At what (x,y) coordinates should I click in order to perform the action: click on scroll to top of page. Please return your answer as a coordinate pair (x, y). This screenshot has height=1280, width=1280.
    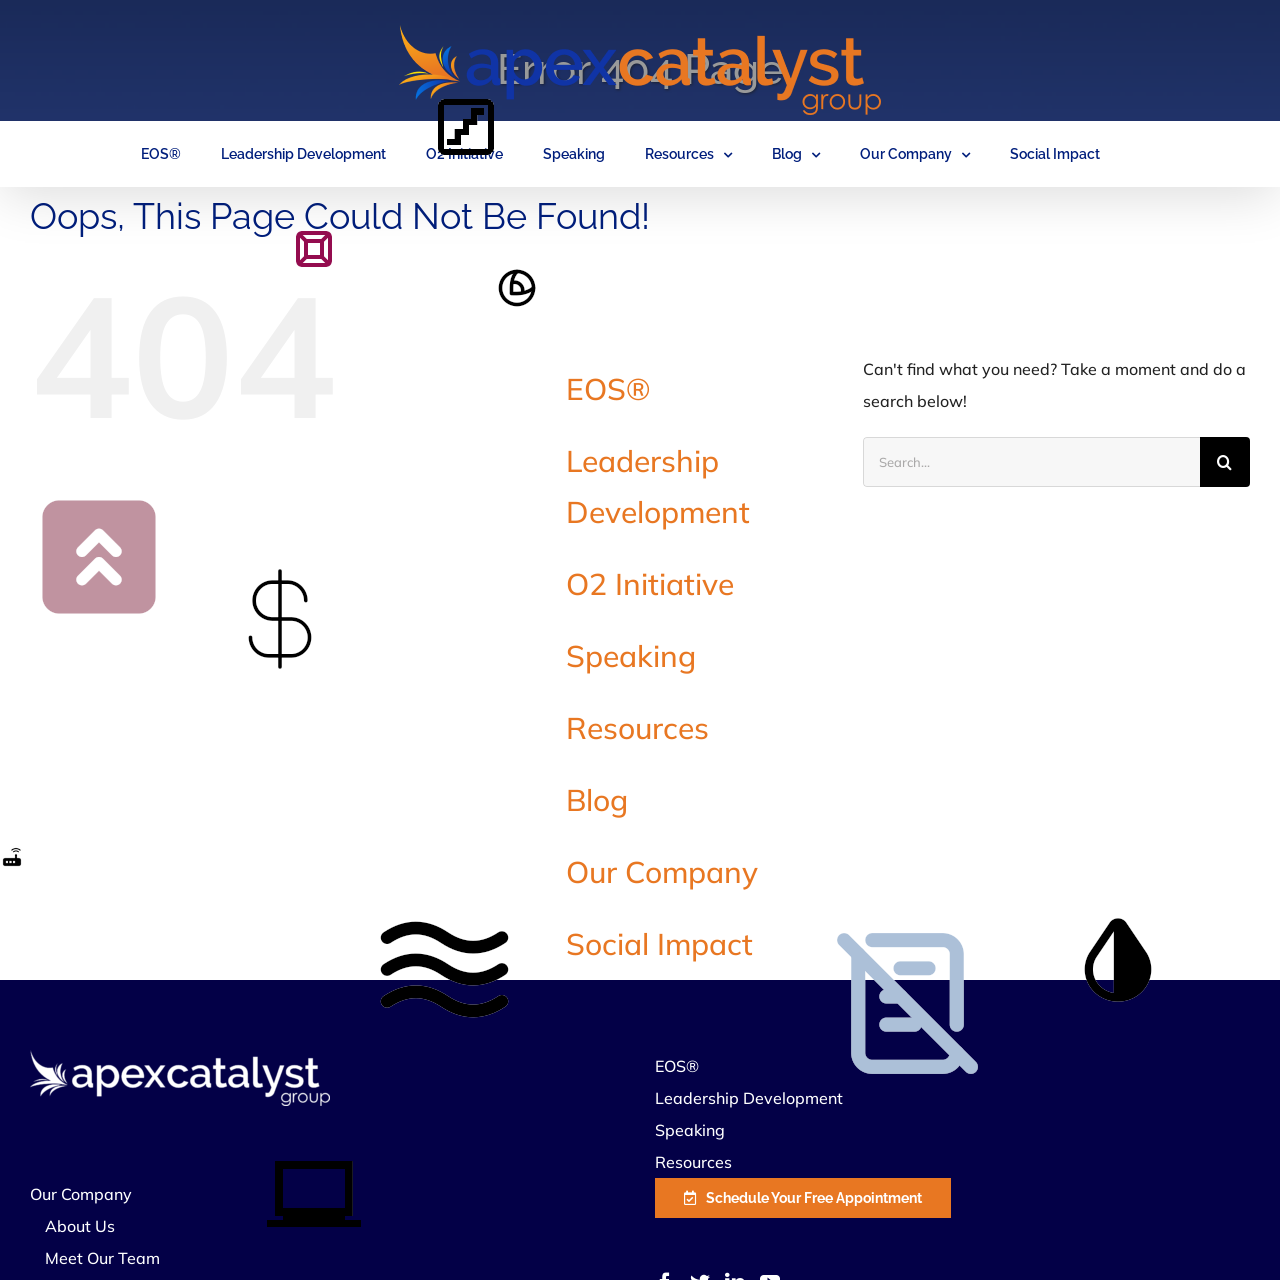
    Looking at the image, I should click on (99, 557).